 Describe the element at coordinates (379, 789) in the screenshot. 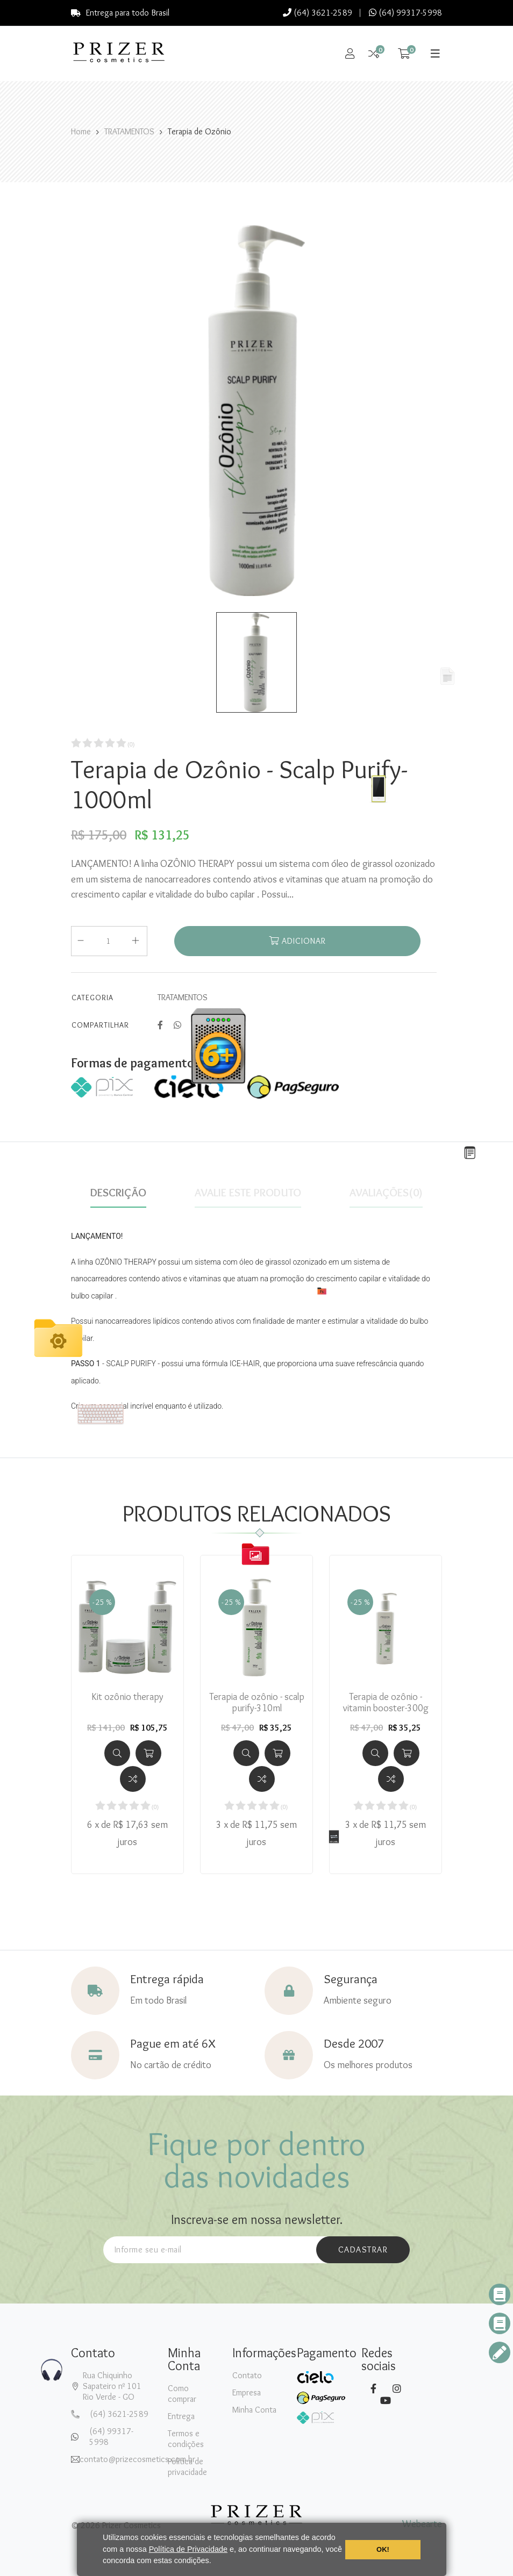

I see `indicates a connected iPod nano device` at that location.